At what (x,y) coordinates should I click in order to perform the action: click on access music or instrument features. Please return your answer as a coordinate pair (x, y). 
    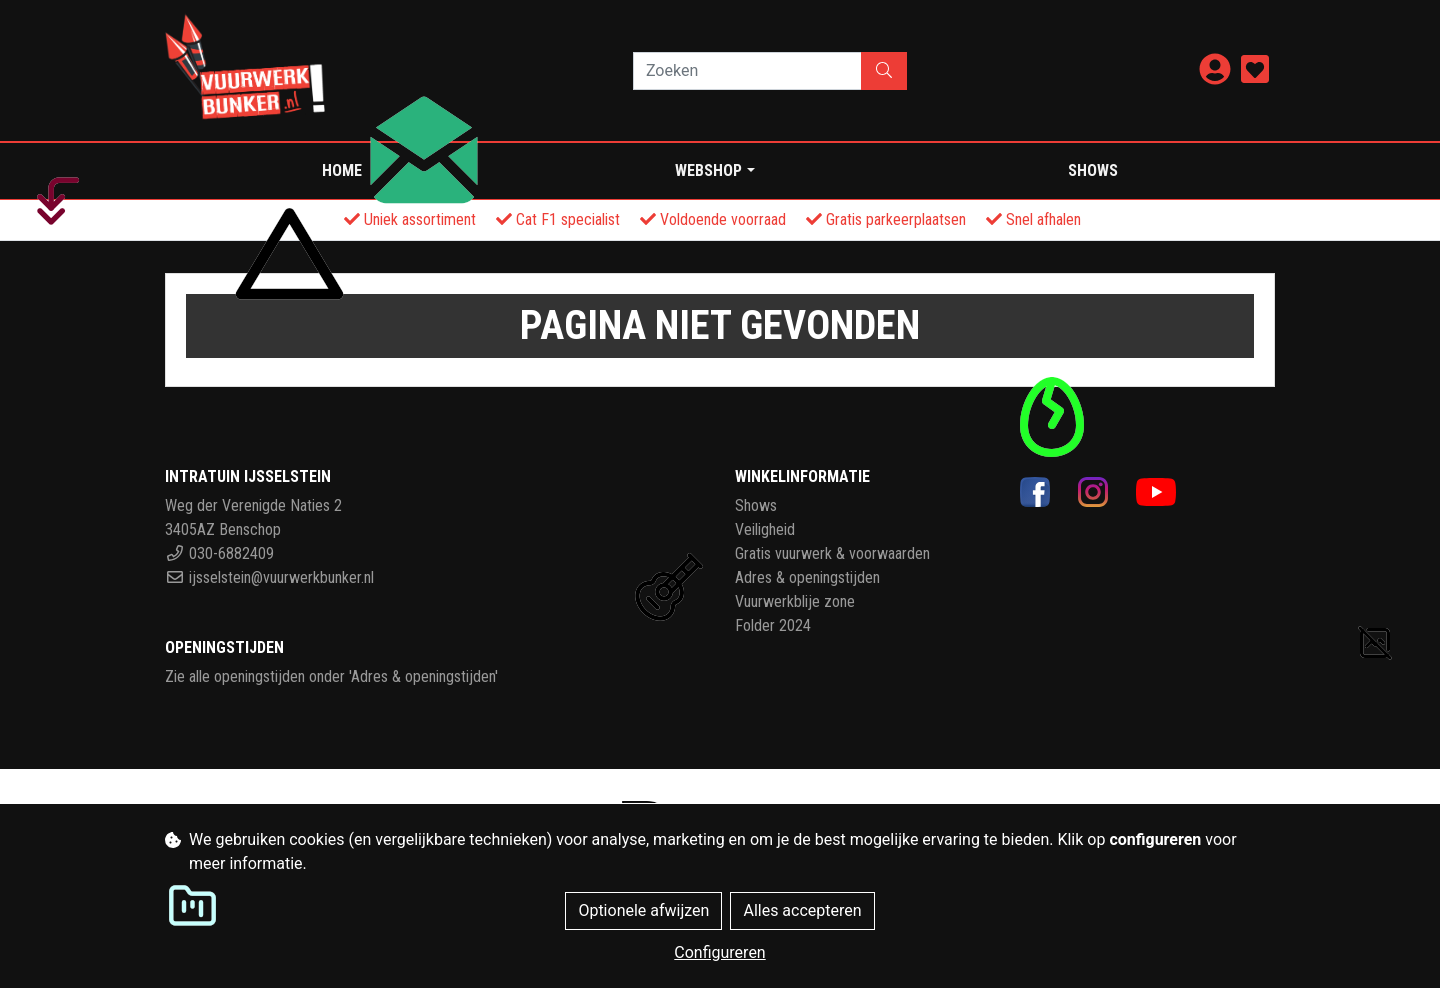
    Looking at the image, I should click on (668, 587).